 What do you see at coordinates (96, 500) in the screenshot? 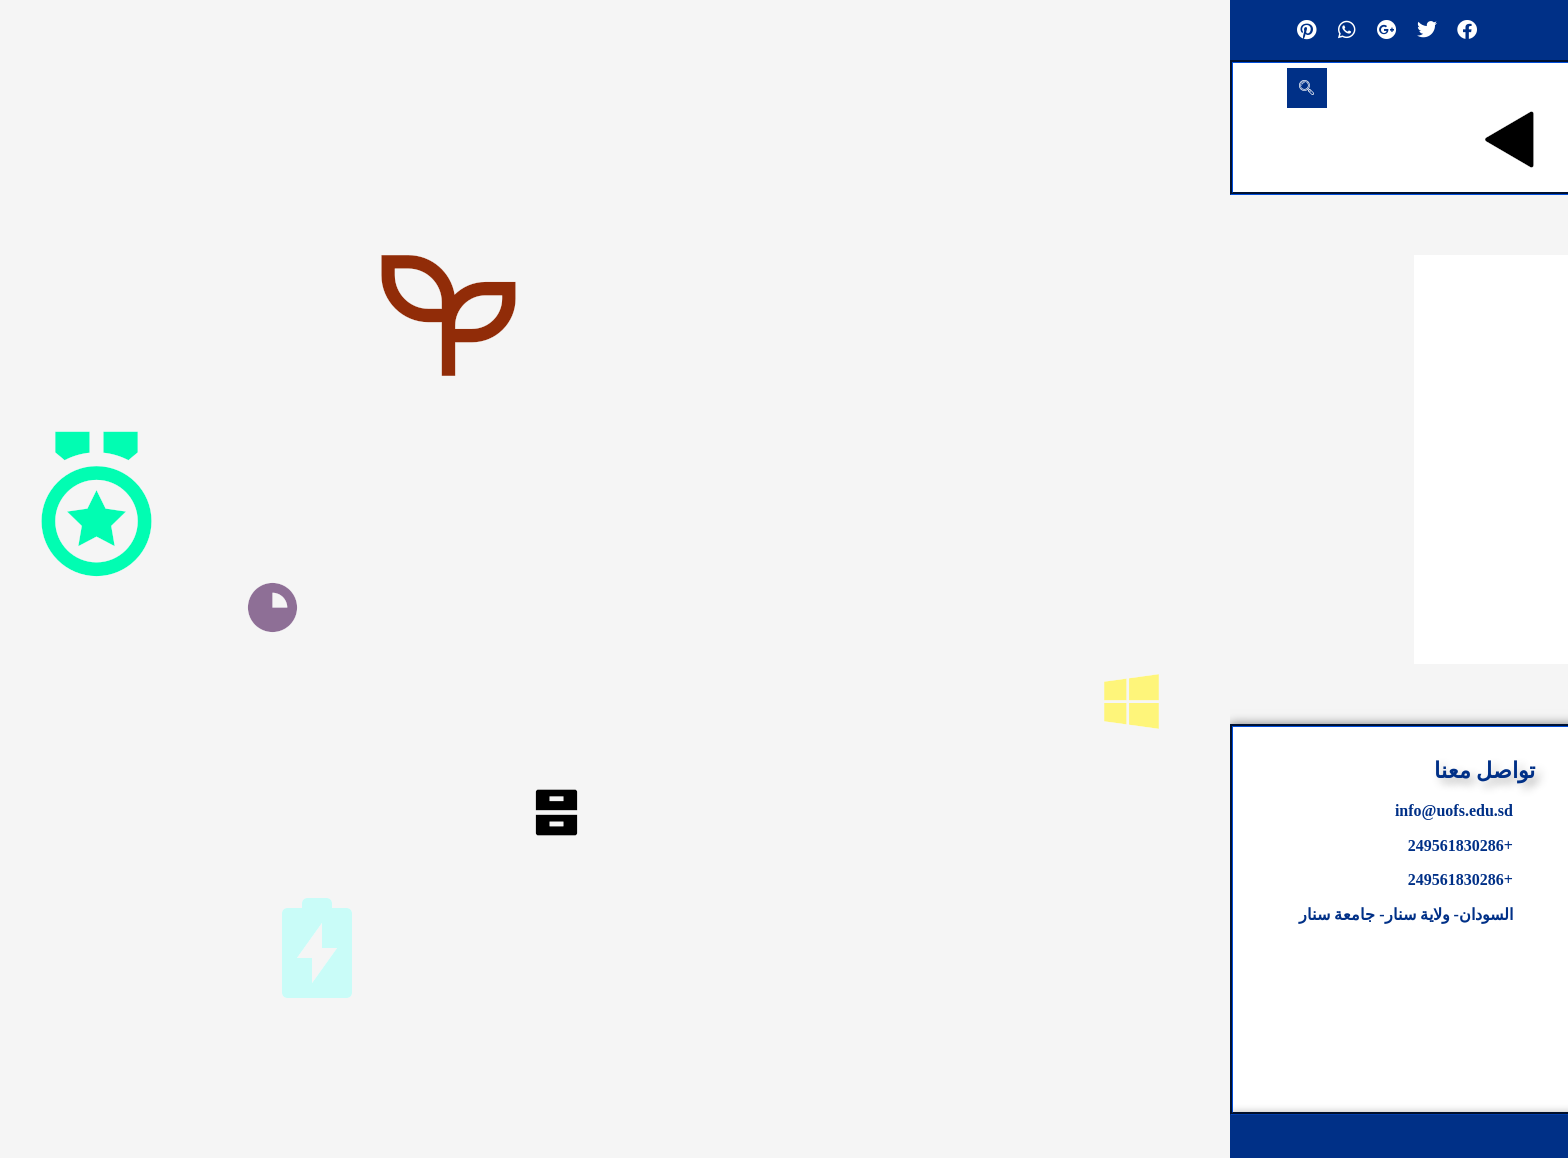
I see `view achievements or awards` at bounding box center [96, 500].